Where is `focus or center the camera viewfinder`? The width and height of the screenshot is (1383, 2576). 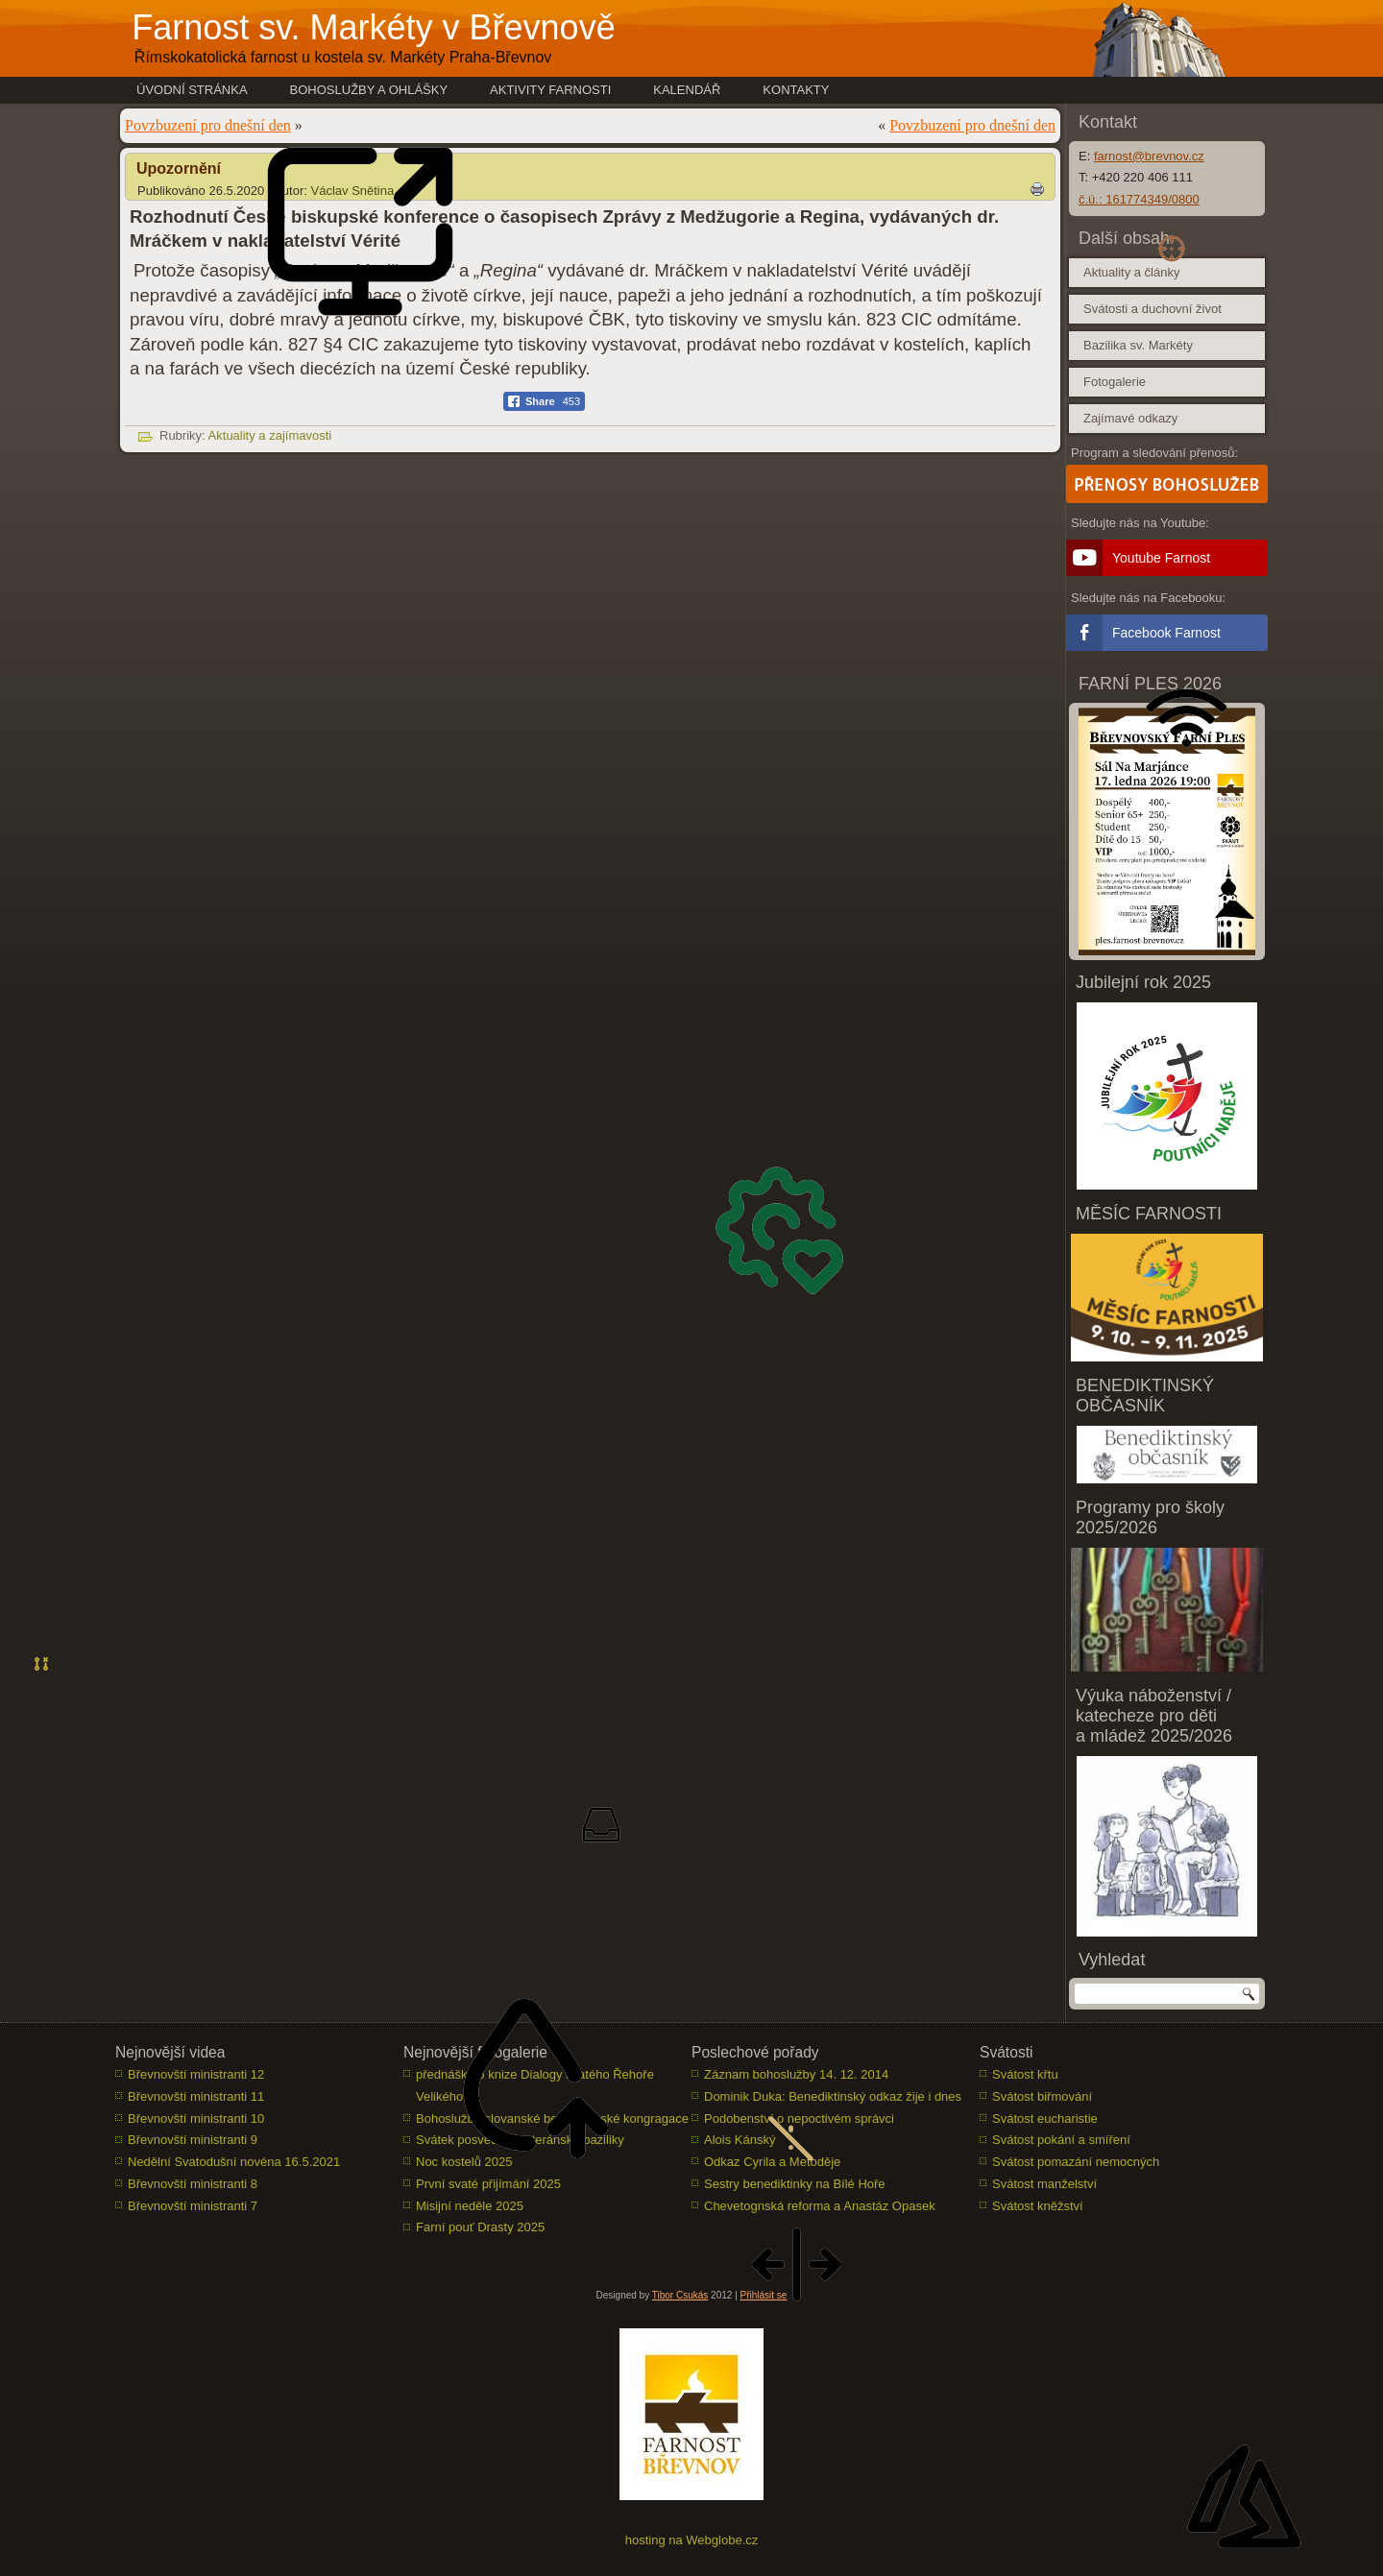
focus or center the camera viewfinder is located at coordinates (1172, 249).